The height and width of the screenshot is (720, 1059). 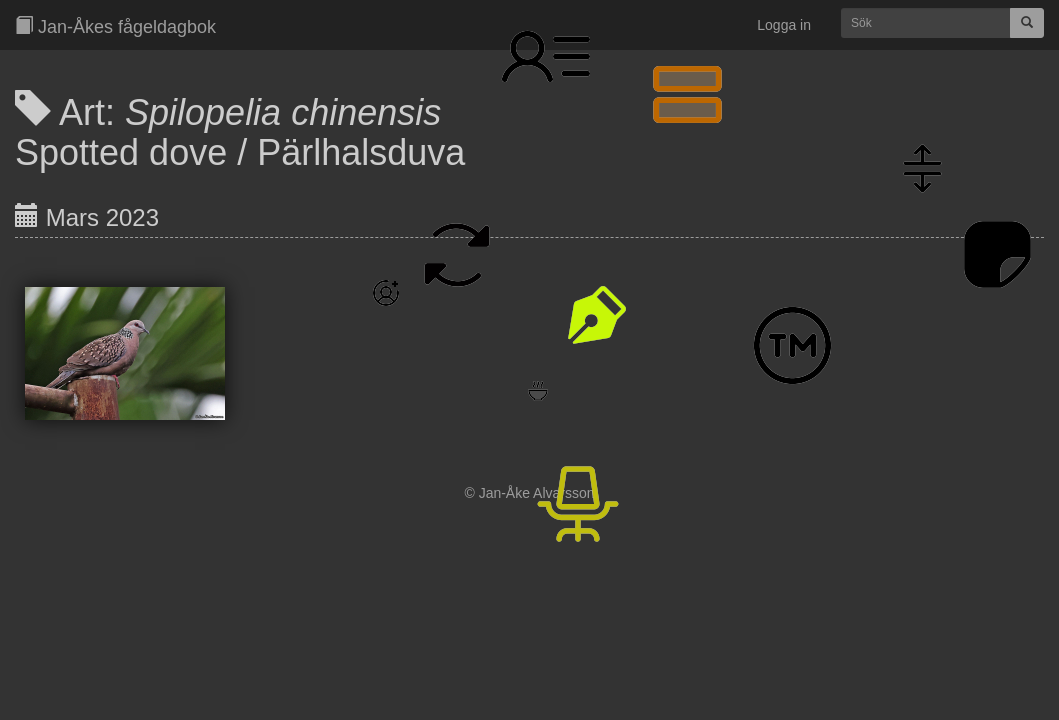 What do you see at coordinates (386, 293) in the screenshot?
I see `add a new user or contact` at bounding box center [386, 293].